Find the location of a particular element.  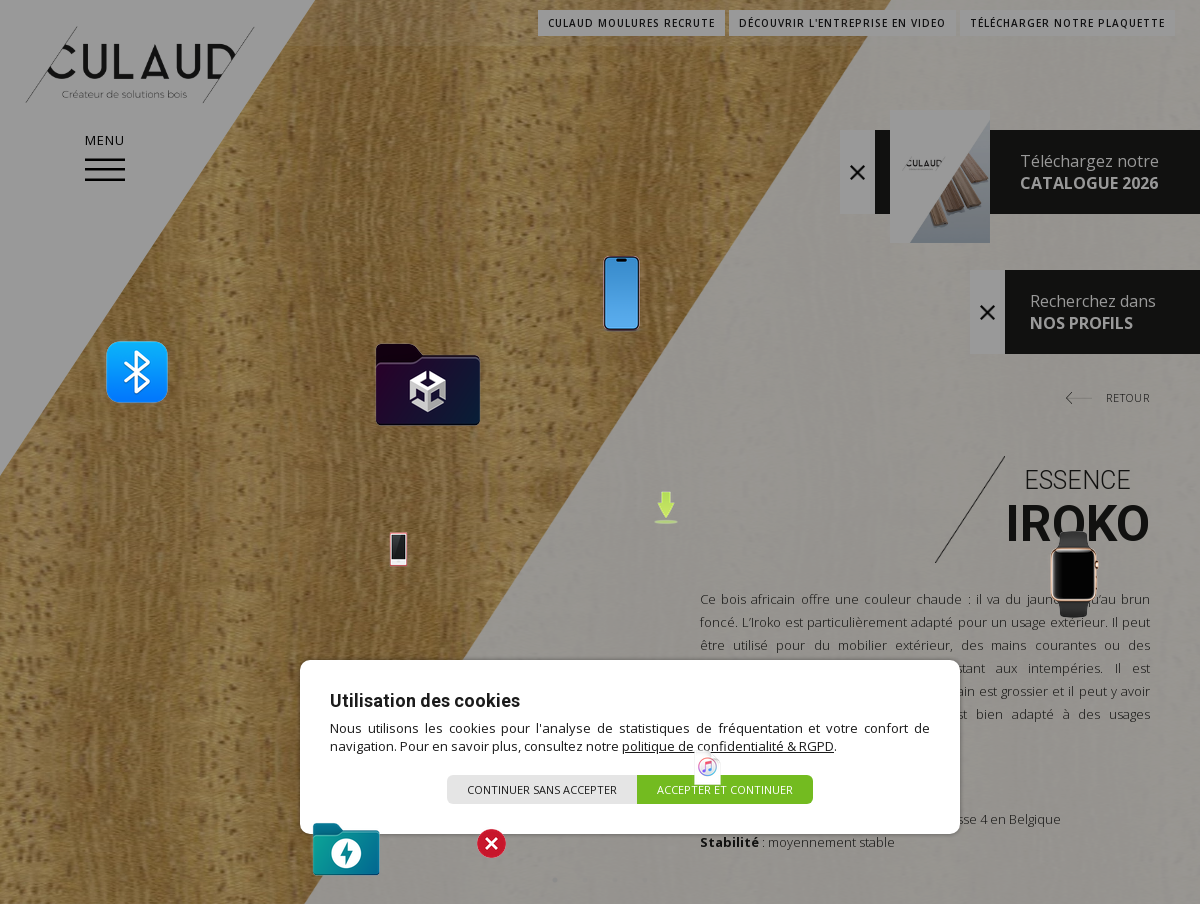

toggle bluetooth connectivity on or off is located at coordinates (137, 372).